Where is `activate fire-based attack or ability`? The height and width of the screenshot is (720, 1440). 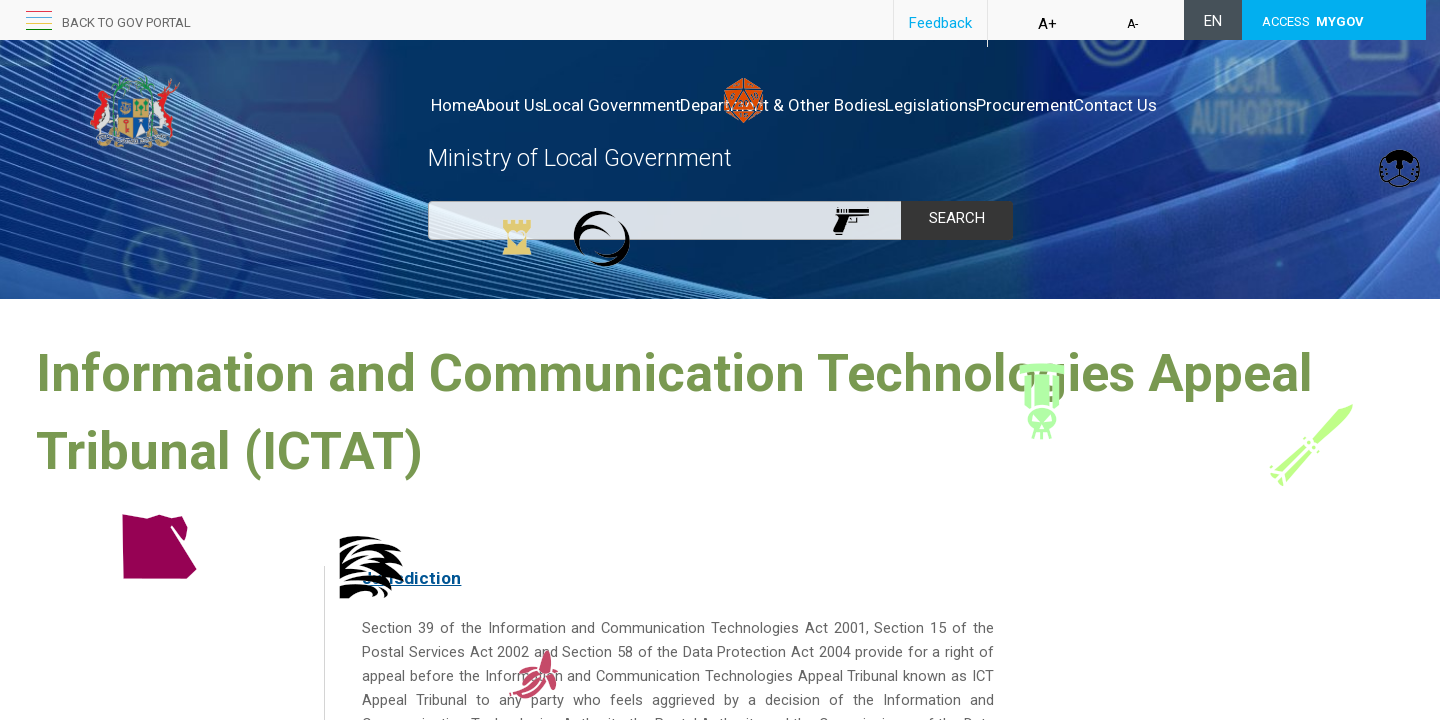 activate fire-based attack or ability is located at coordinates (372, 566).